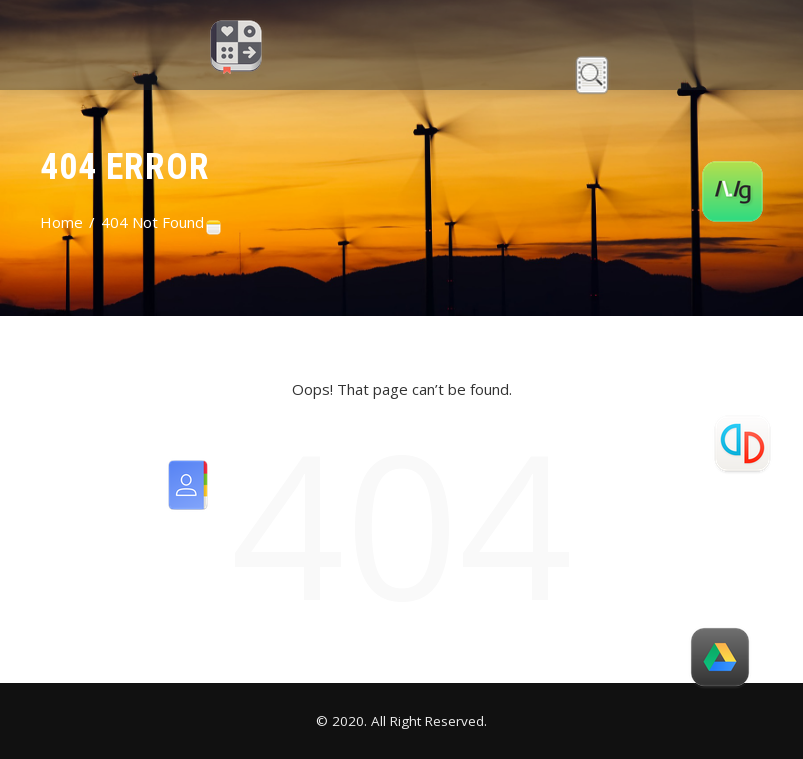 This screenshot has height=759, width=803. I want to click on open the Notes app, so click(213, 227).